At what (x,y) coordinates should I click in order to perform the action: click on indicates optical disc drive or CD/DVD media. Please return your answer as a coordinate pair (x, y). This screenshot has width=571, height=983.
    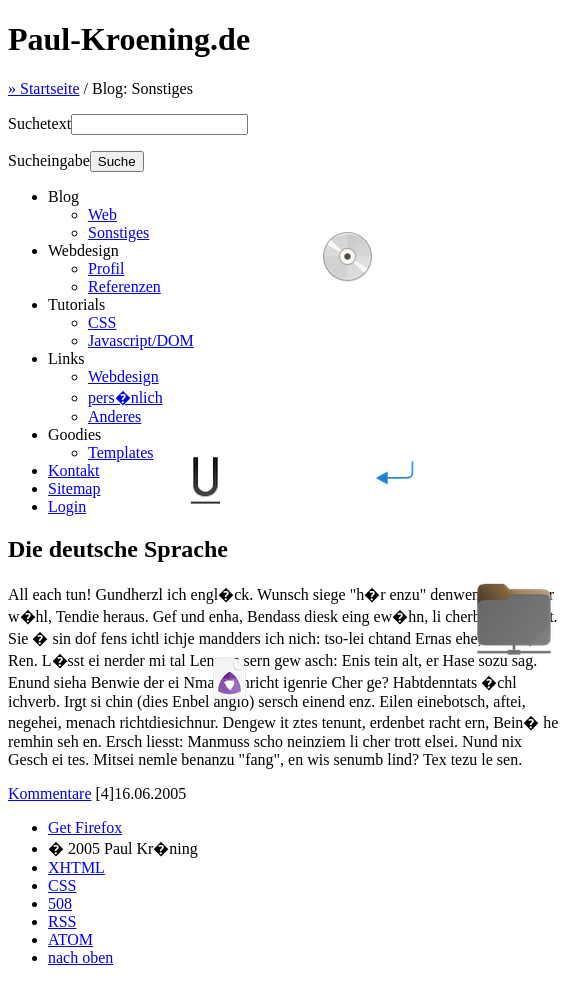
    Looking at the image, I should click on (347, 256).